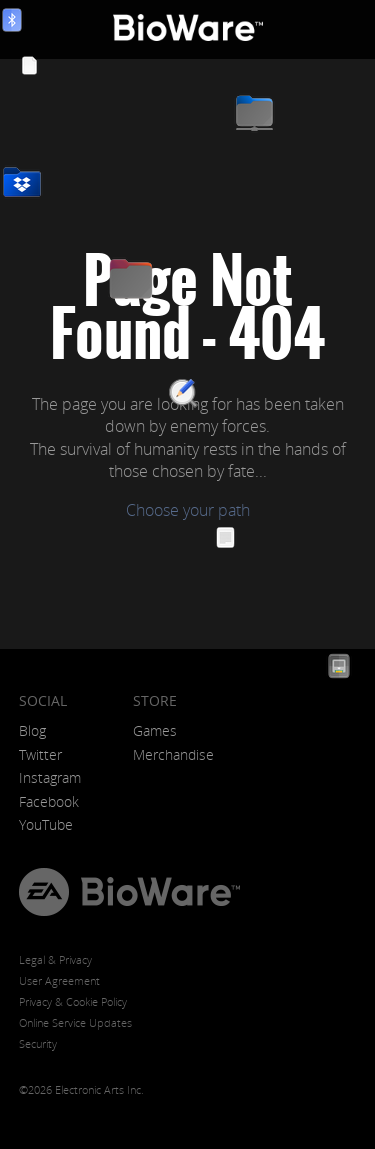  Describe the element at coordinates (183, 393) in the screenshot. I see `open find and replace tool` at that location.